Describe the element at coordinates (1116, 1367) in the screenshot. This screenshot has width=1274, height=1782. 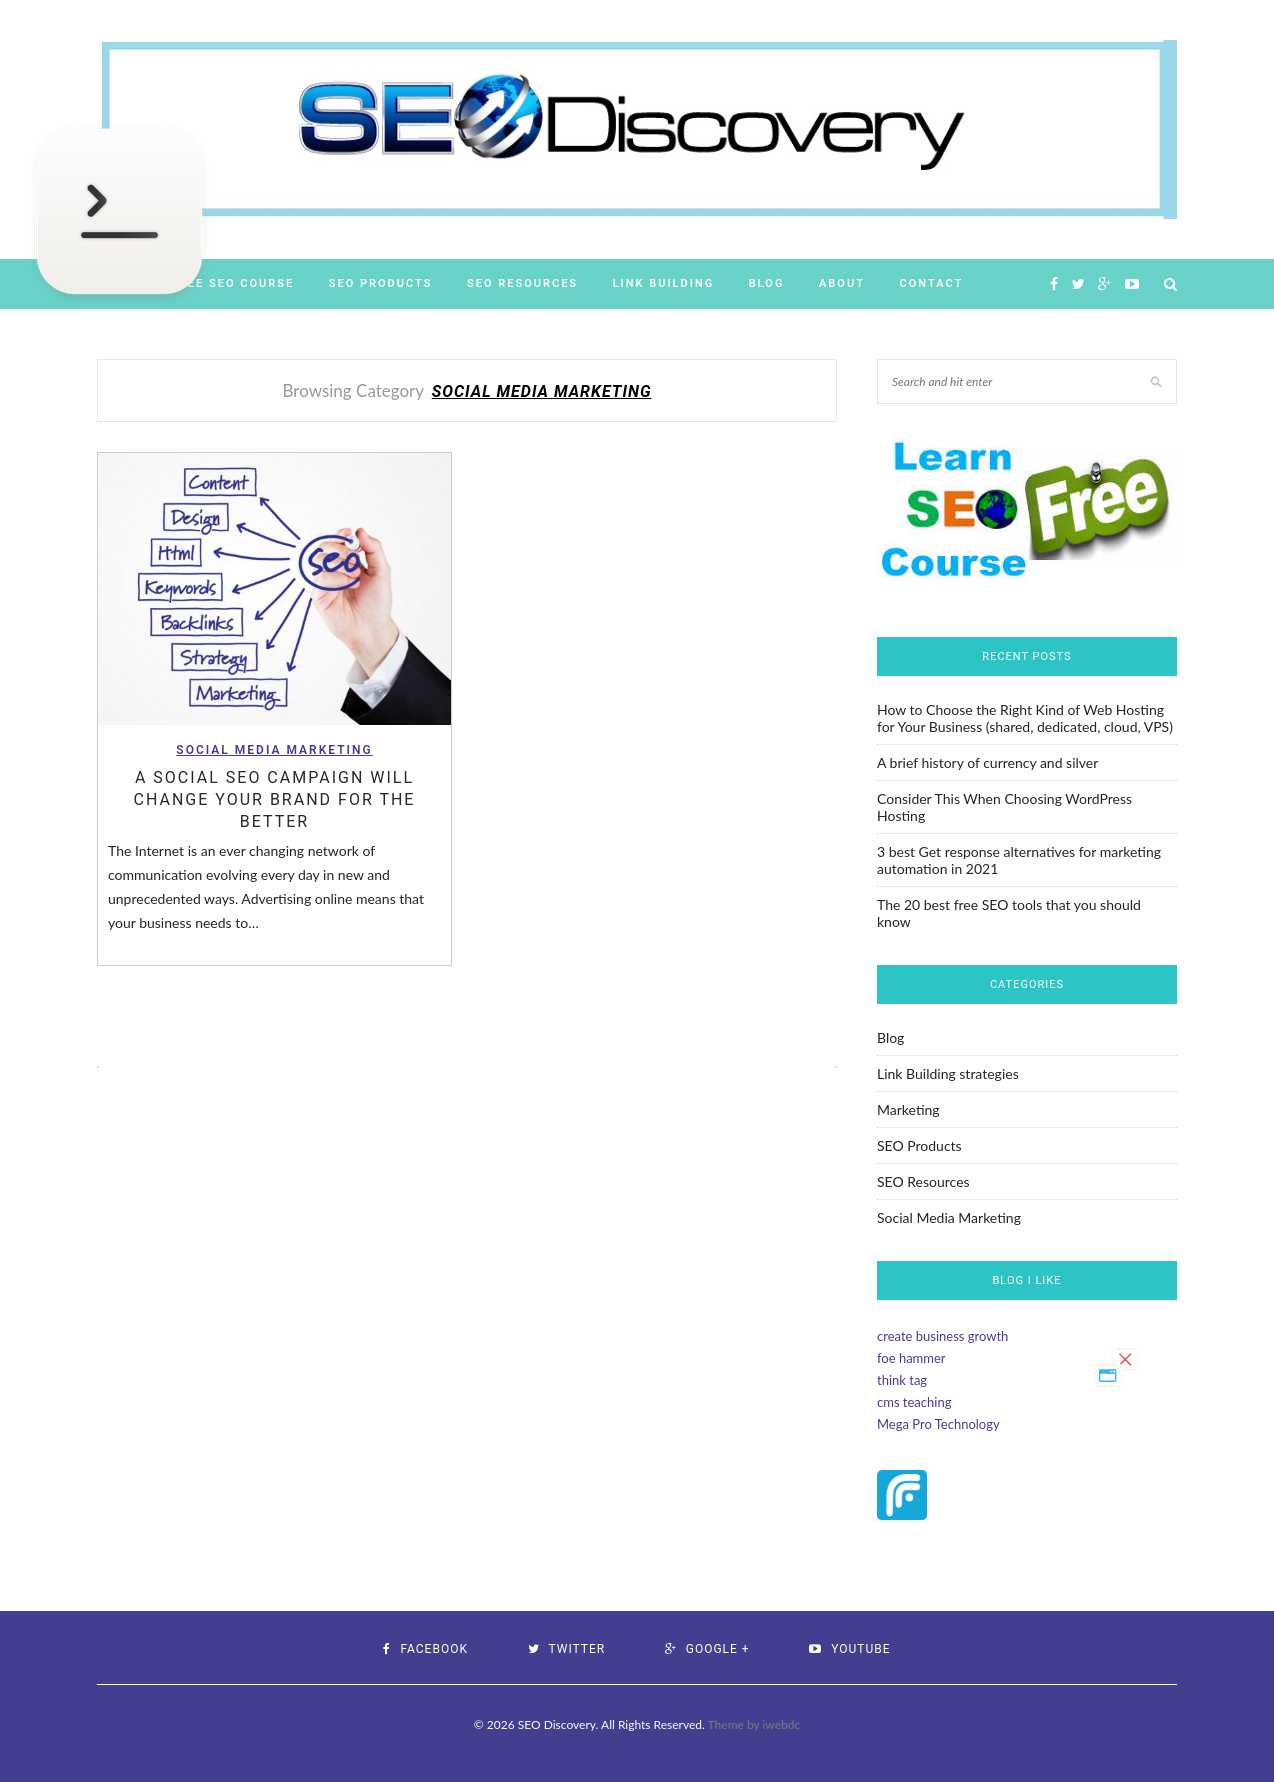
I see `close or shut down display` at that location.